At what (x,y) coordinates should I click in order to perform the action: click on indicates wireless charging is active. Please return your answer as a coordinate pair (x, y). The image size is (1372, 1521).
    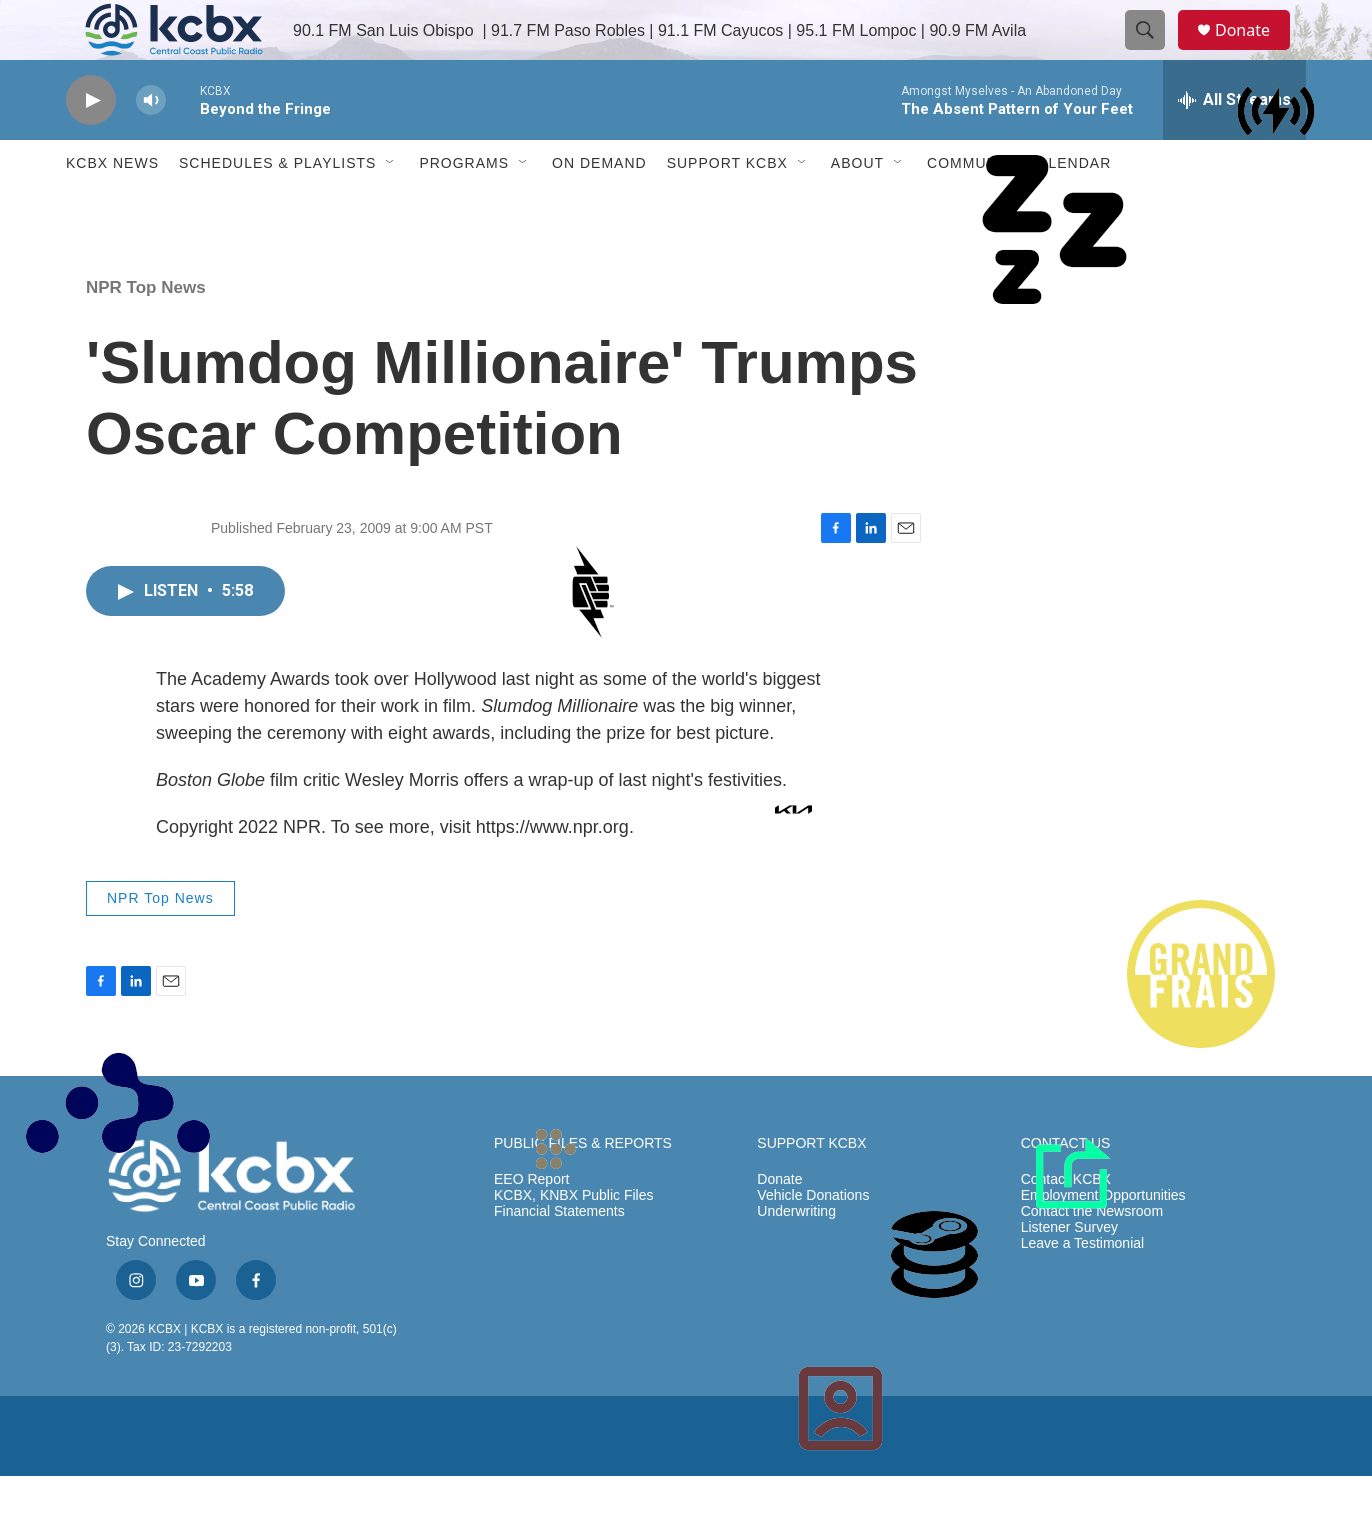
    Looking at the image, I should click on (1276, 111).